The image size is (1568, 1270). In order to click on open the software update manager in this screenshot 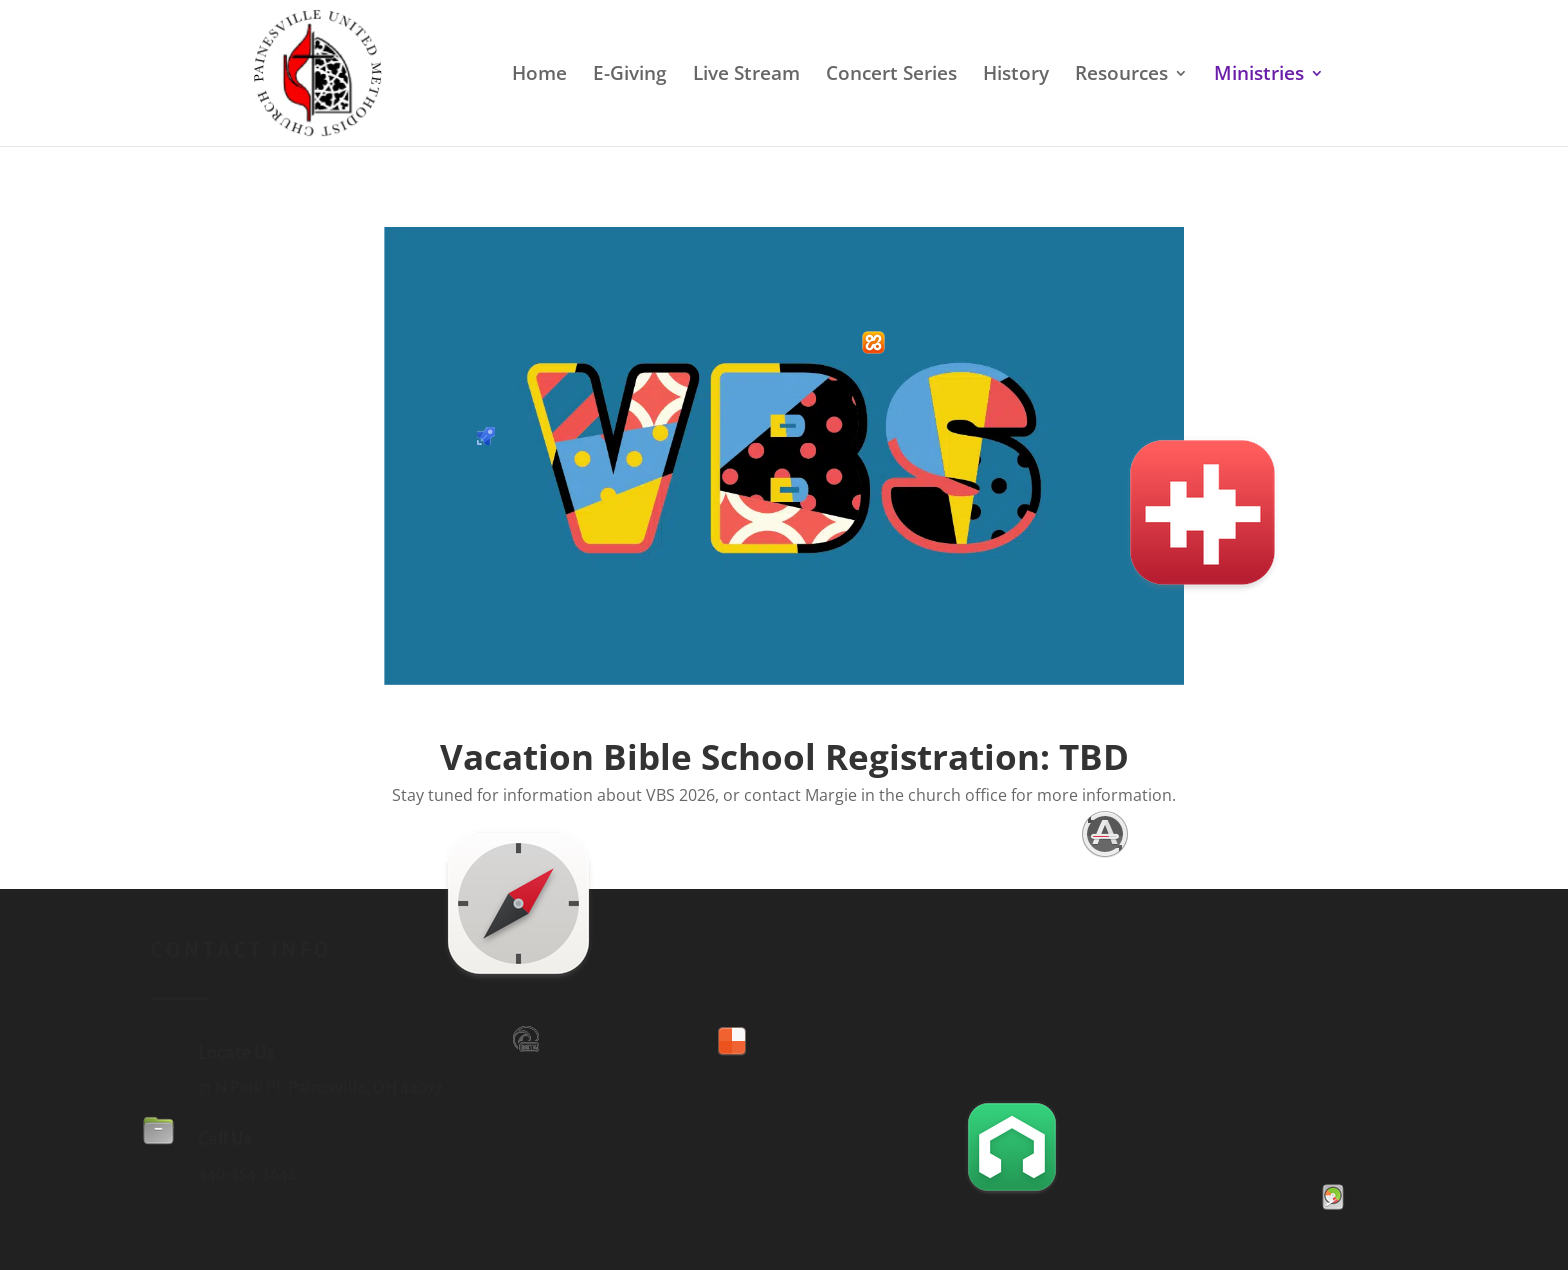, I will do `click(1105, 834)`.